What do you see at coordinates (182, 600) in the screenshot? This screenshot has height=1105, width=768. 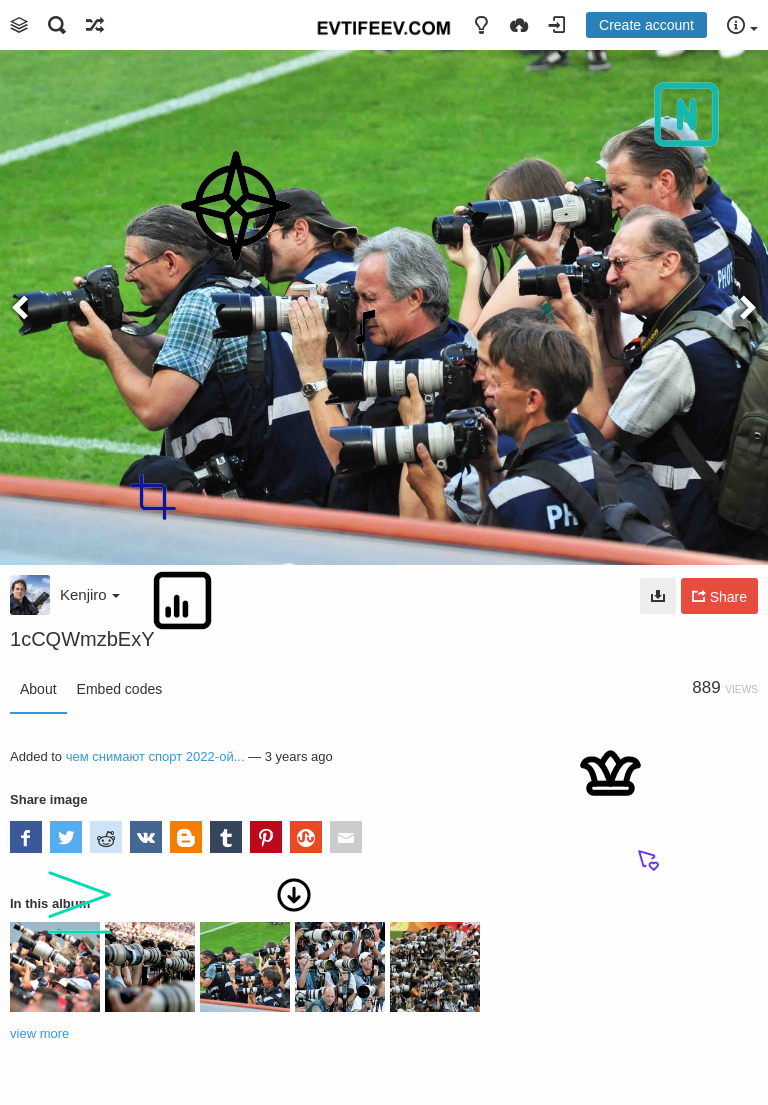 I see `align content to bottom-left of container` at bounding box center [182, 600].